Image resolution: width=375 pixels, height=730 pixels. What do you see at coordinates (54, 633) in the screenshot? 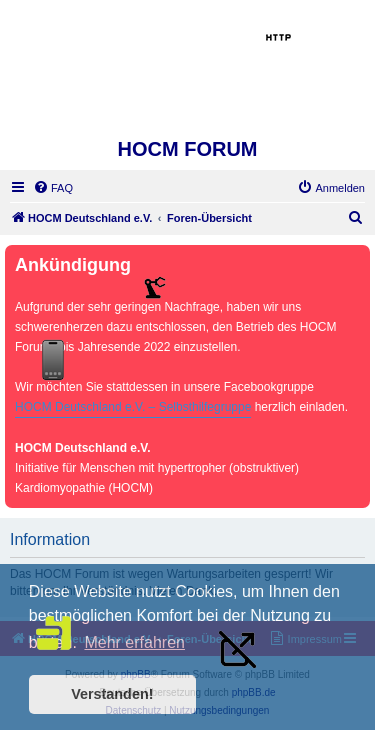
I see `view packing or shipping status` at bounding box center [54, 633].